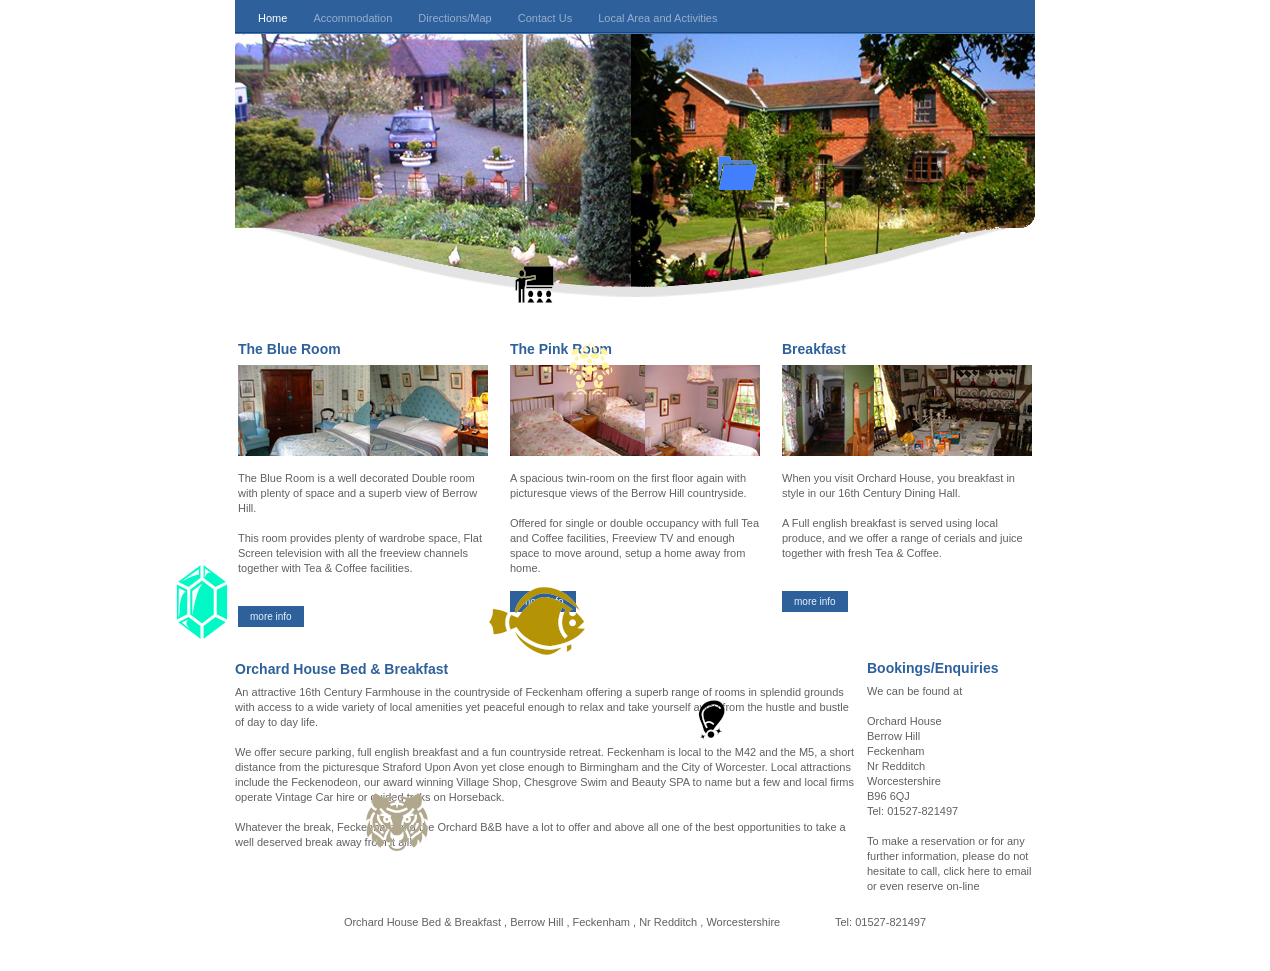  Describe the element at coordinates (202, 602) in the screenshot. I see `collect or spend in-game currency` at that location.